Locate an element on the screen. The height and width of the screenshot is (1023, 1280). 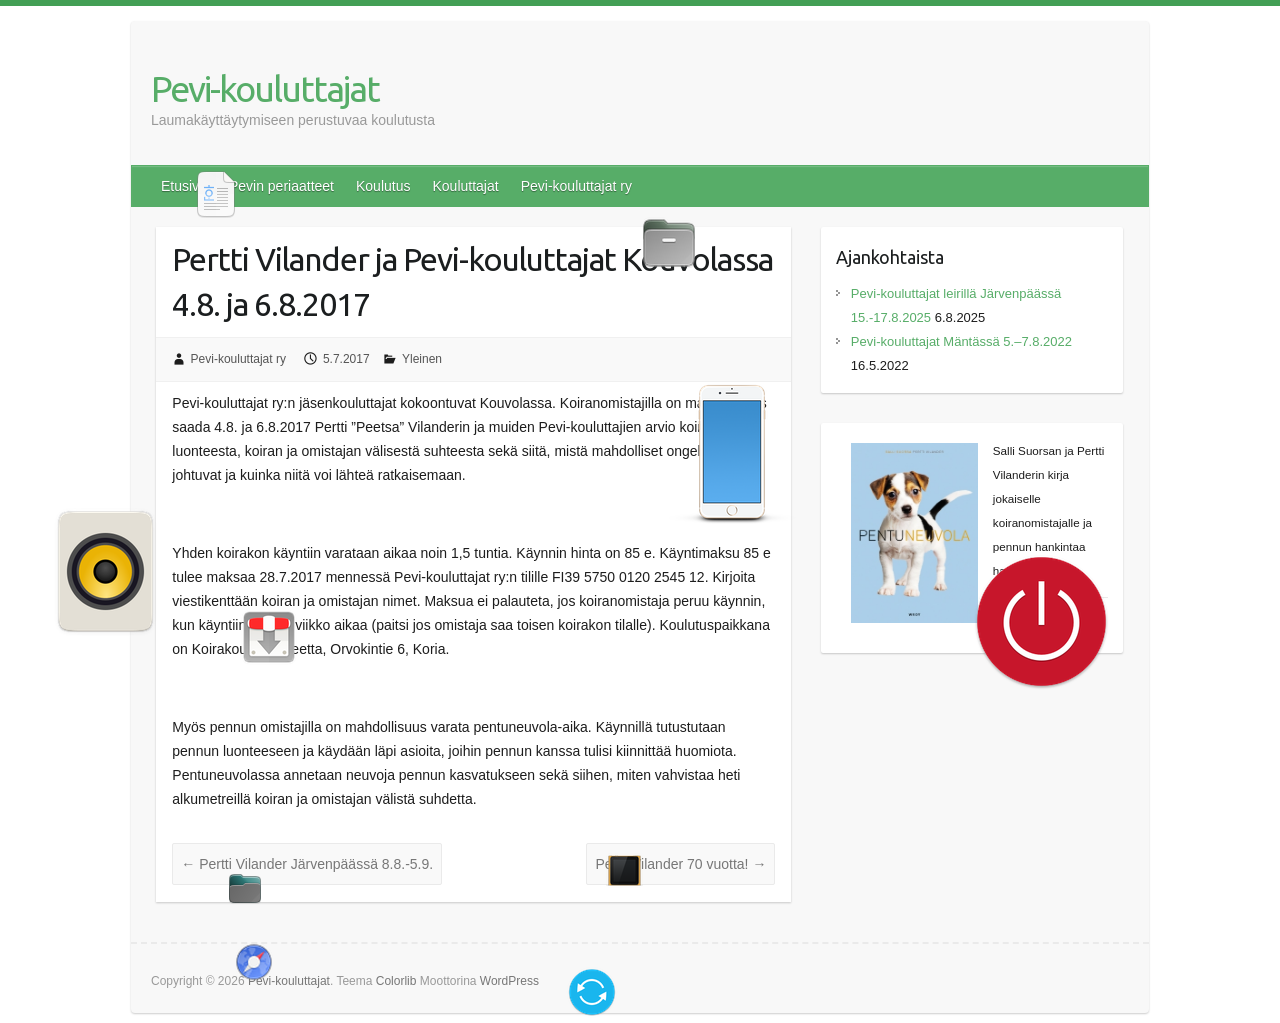
open transmission torrent client is located at coordinates (269, 637).